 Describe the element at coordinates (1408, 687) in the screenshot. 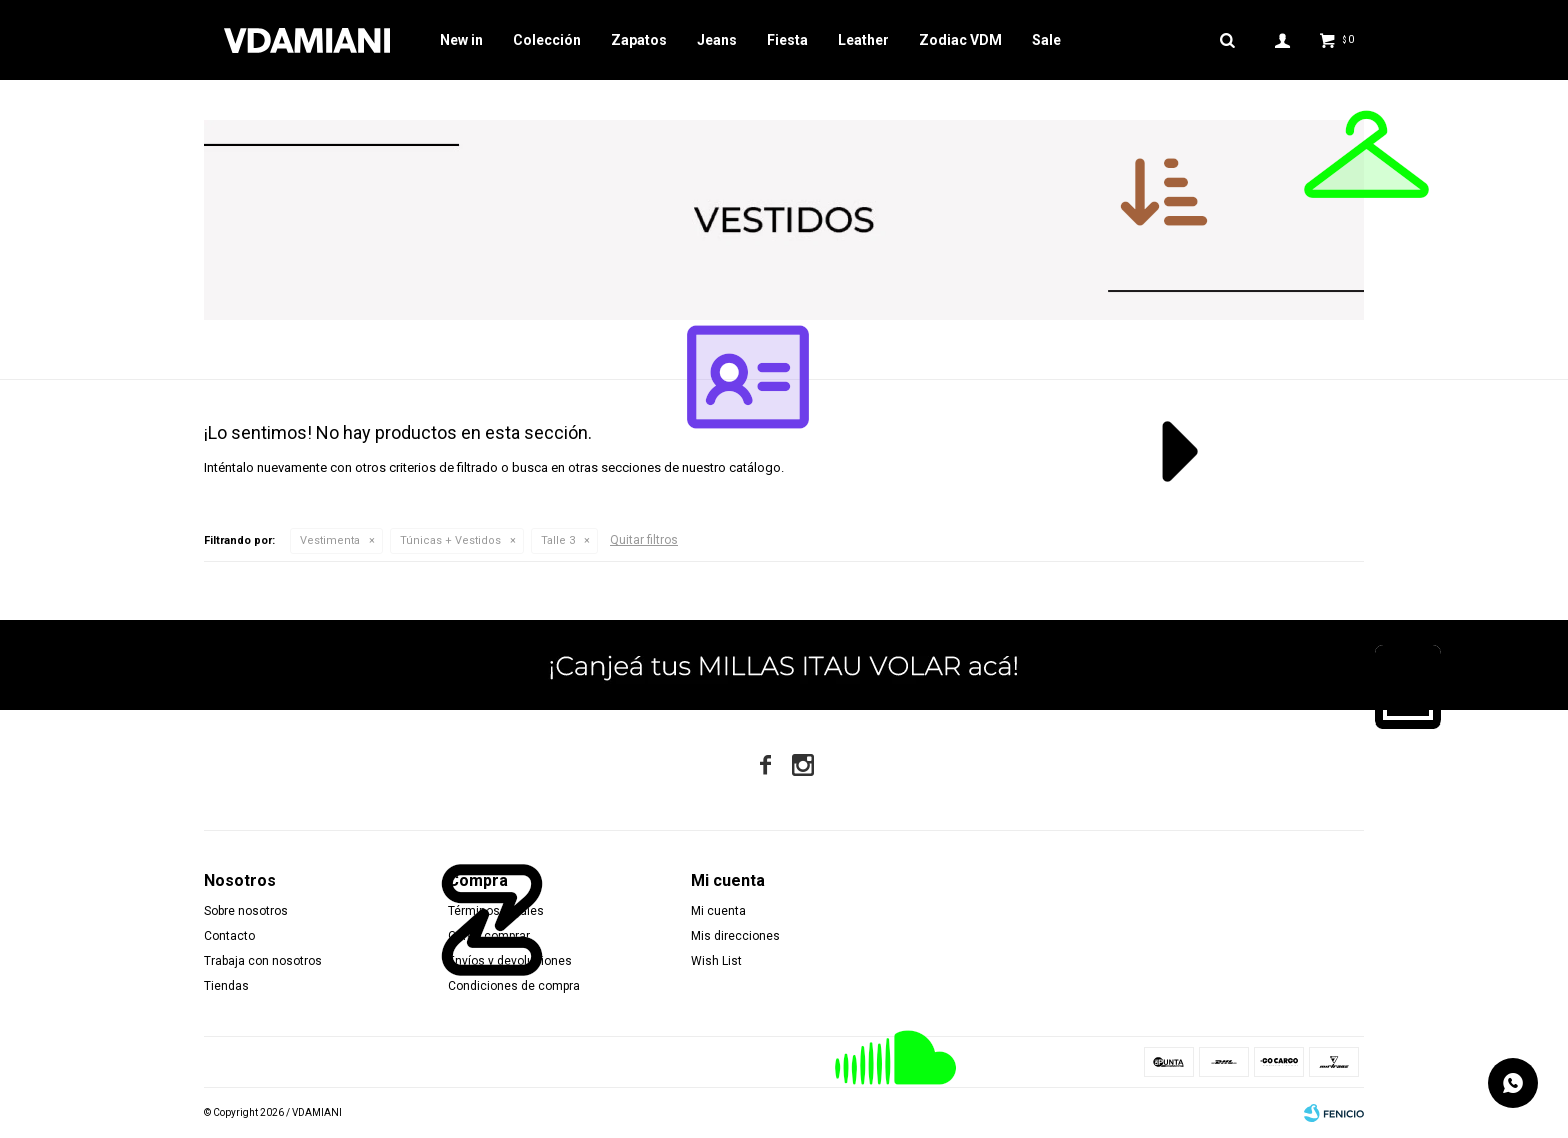

I see `view window sensor status` at that location.